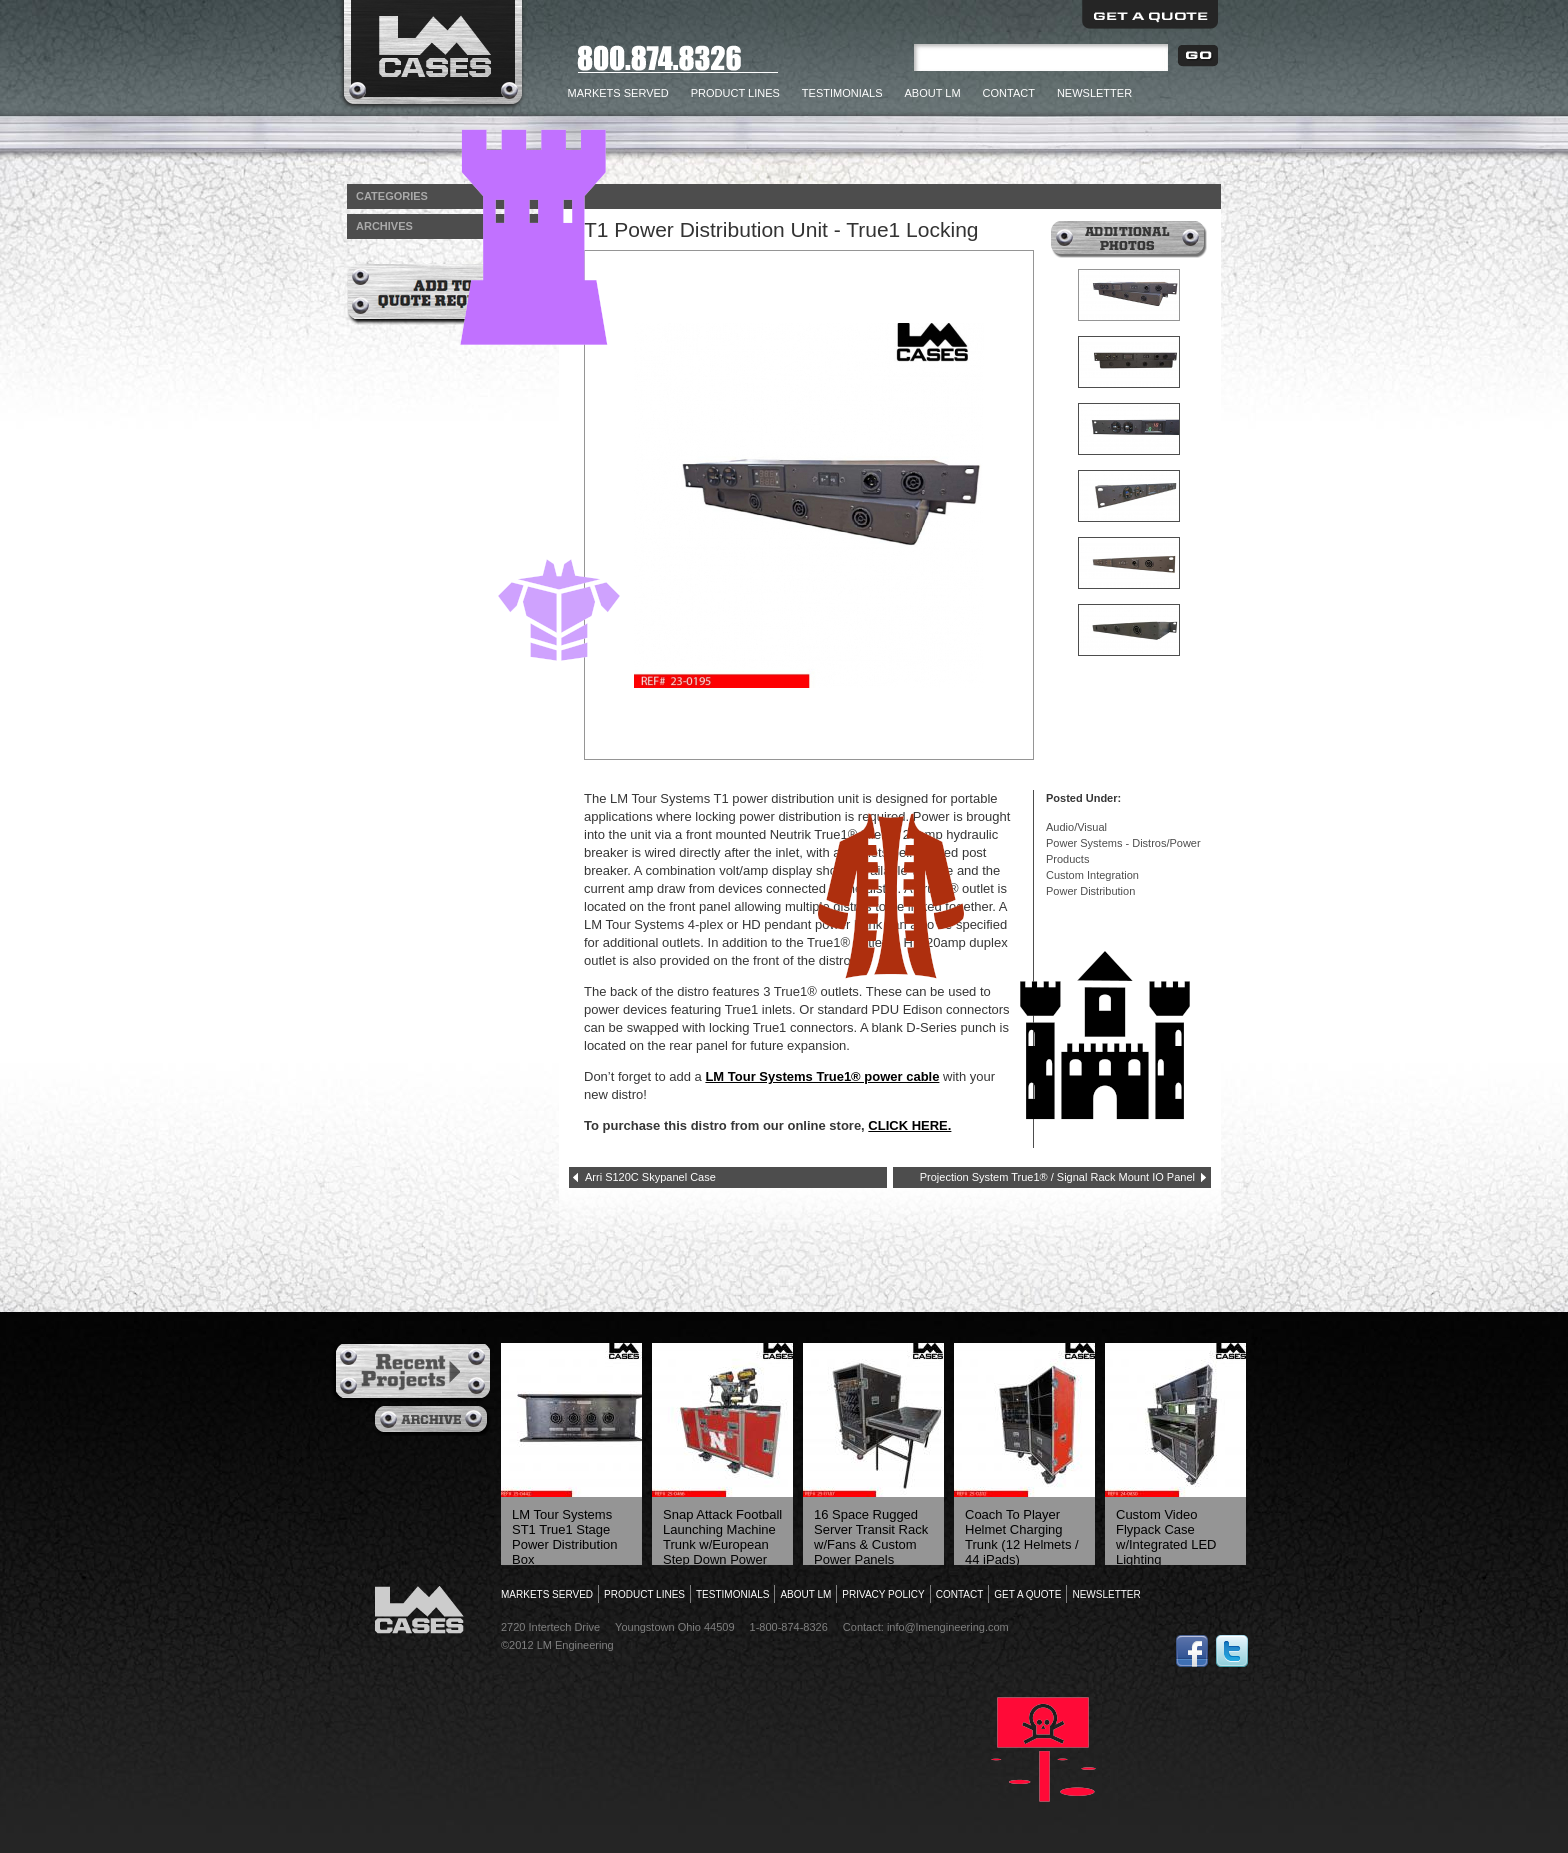 This screenshot has height=1853, width=1568. Describe the element at coordinates (534, 236) in the screenshot. I see `view castle or fortress location` at that location.